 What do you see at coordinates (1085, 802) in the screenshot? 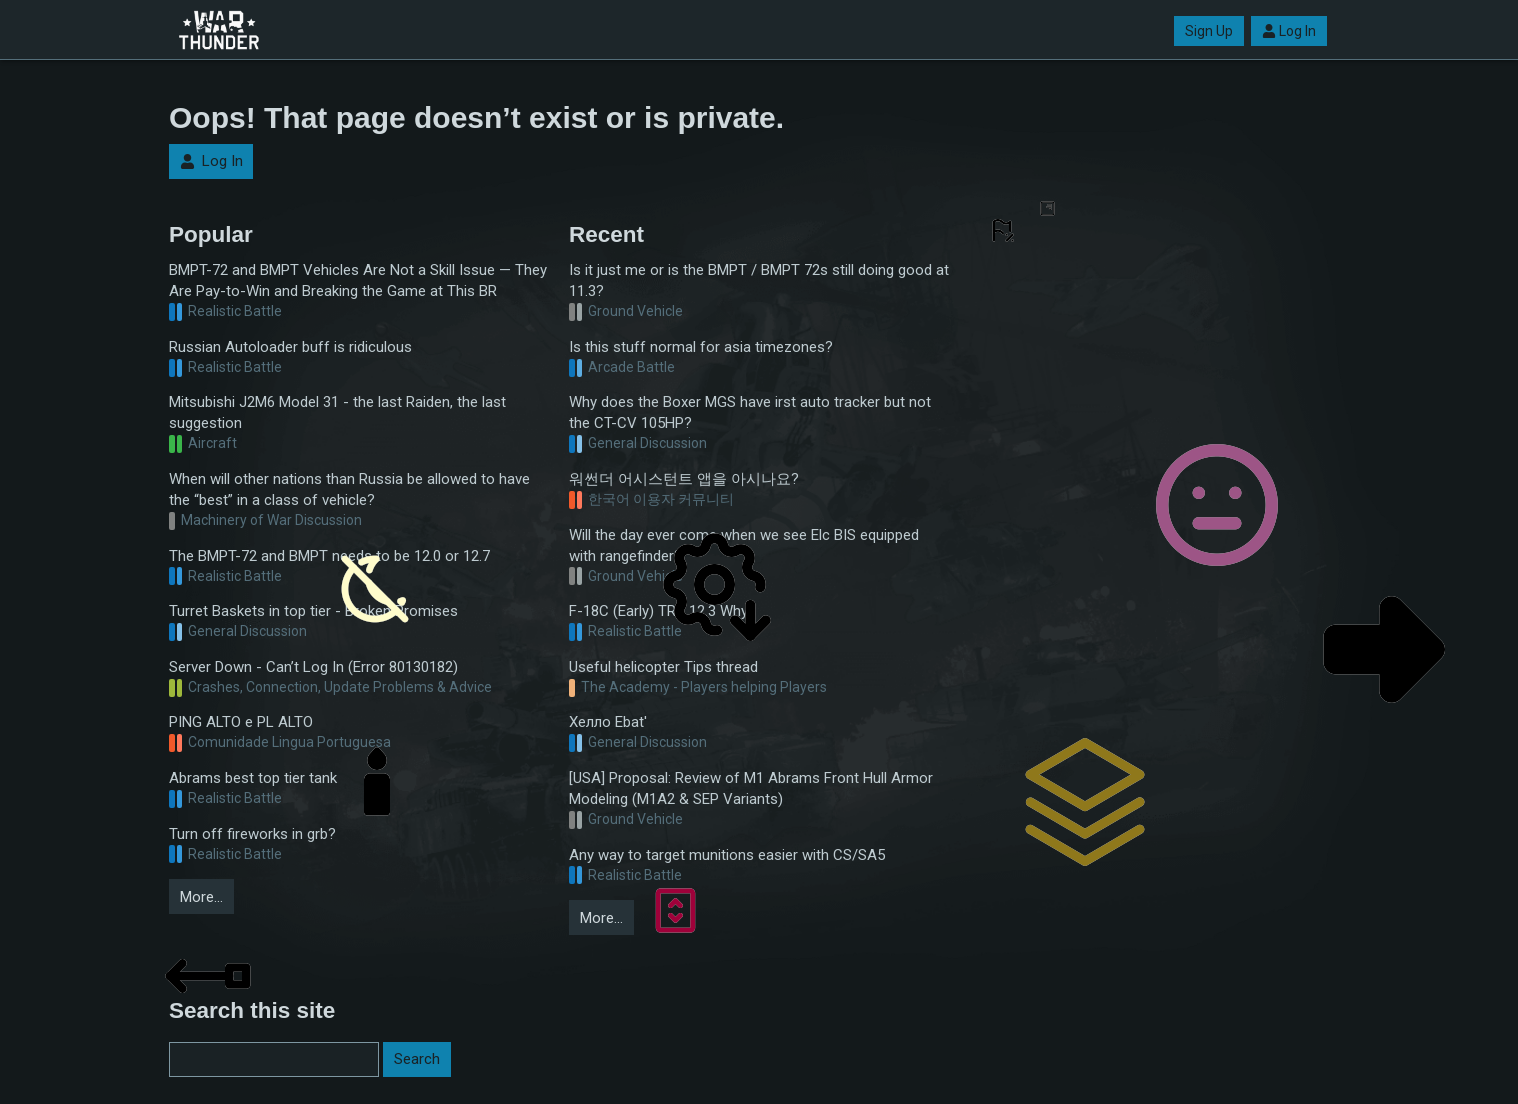
I see `view layers or stacked content` at bounding box center [1085, 802].